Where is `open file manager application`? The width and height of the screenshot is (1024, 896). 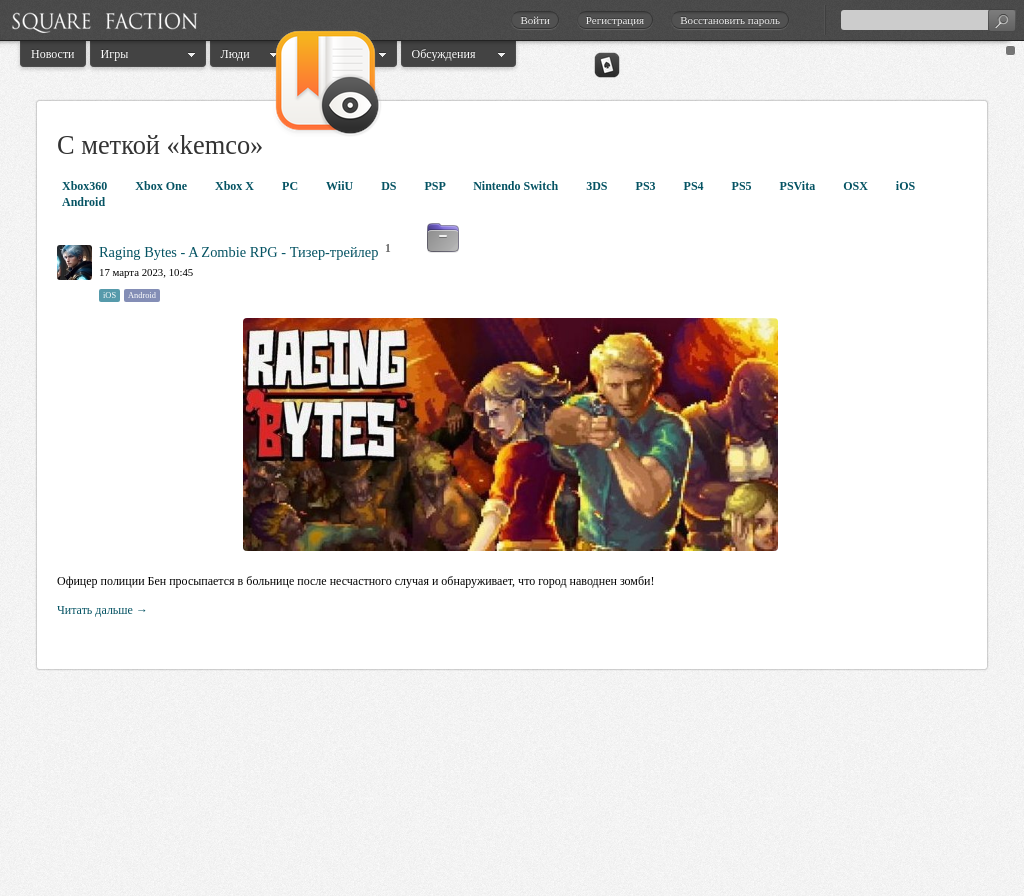
open file manager application is located at coordinates (443, 237).